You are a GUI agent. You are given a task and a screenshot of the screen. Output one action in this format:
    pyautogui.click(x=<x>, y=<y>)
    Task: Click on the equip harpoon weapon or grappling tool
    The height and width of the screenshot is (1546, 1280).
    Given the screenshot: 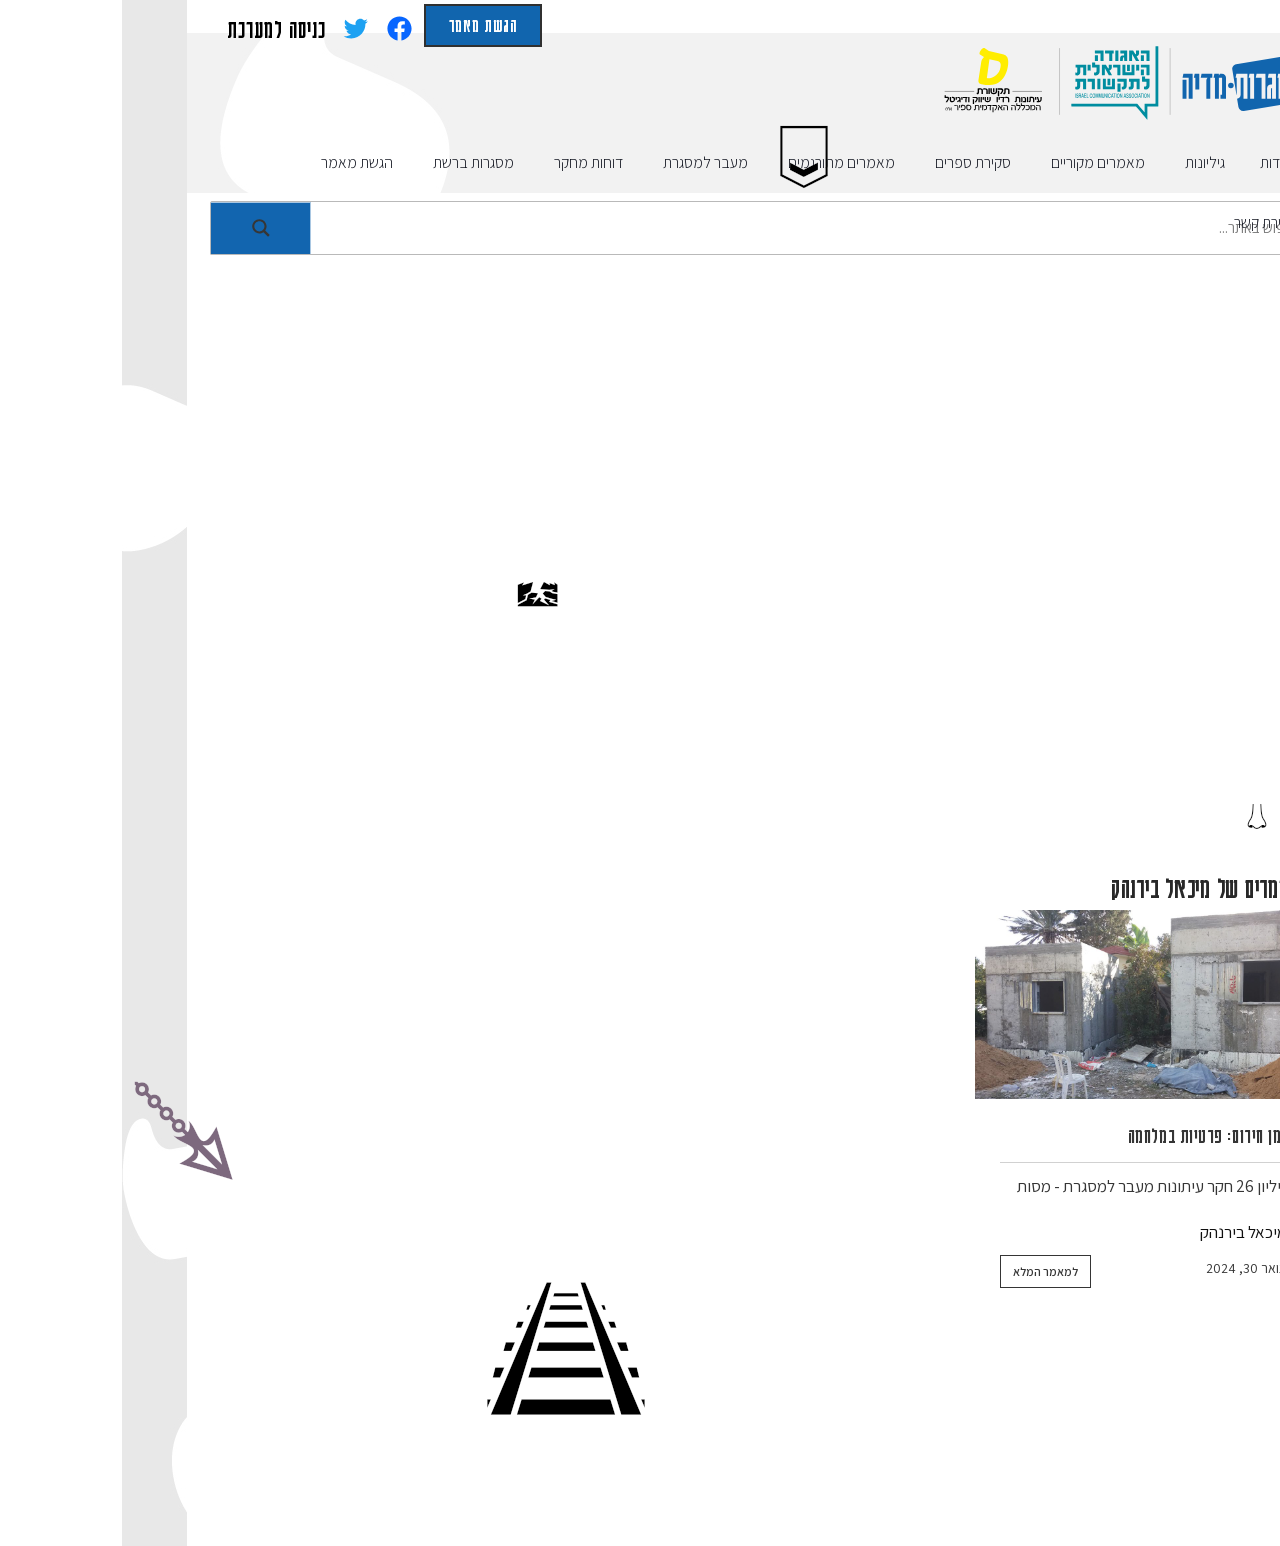 What is the action you would take?
    pyautogui.click(x=183, y=1130)
    